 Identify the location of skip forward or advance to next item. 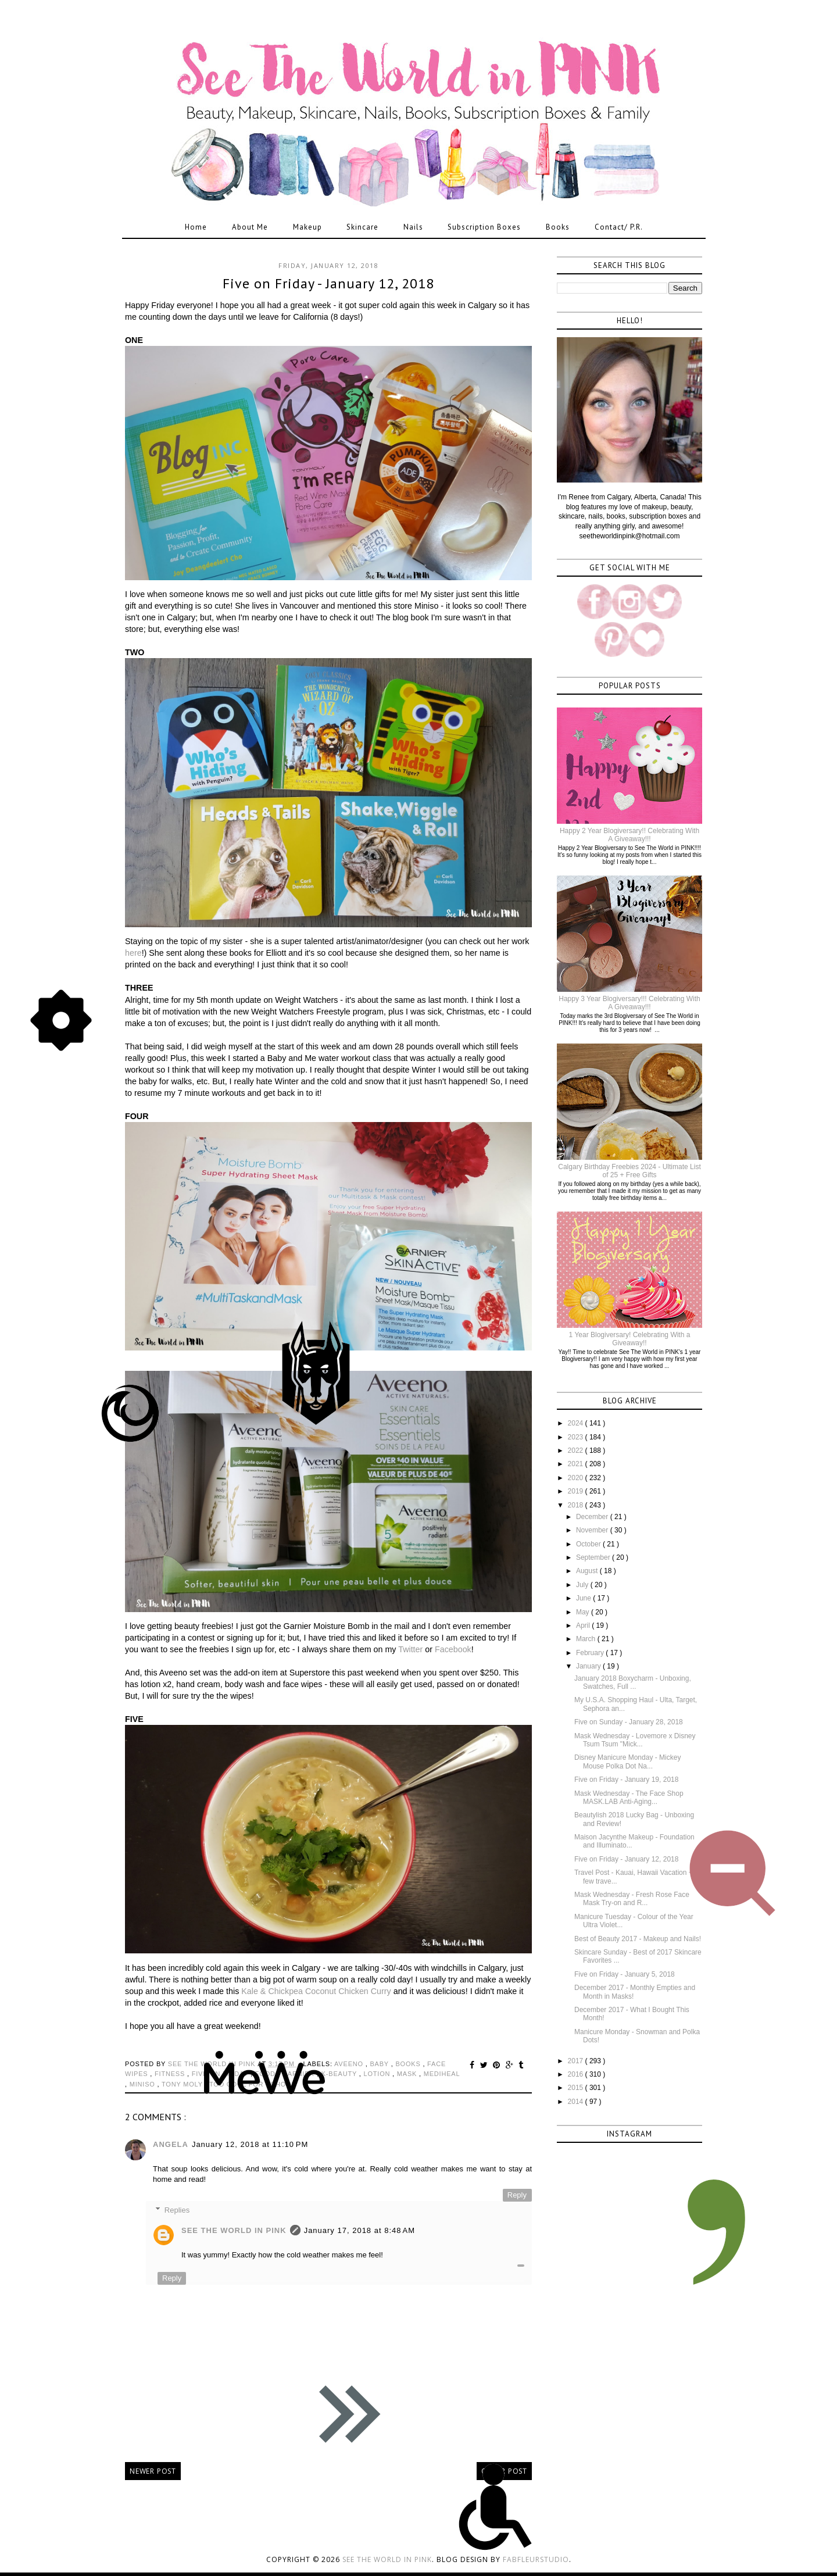
(347, 2414).